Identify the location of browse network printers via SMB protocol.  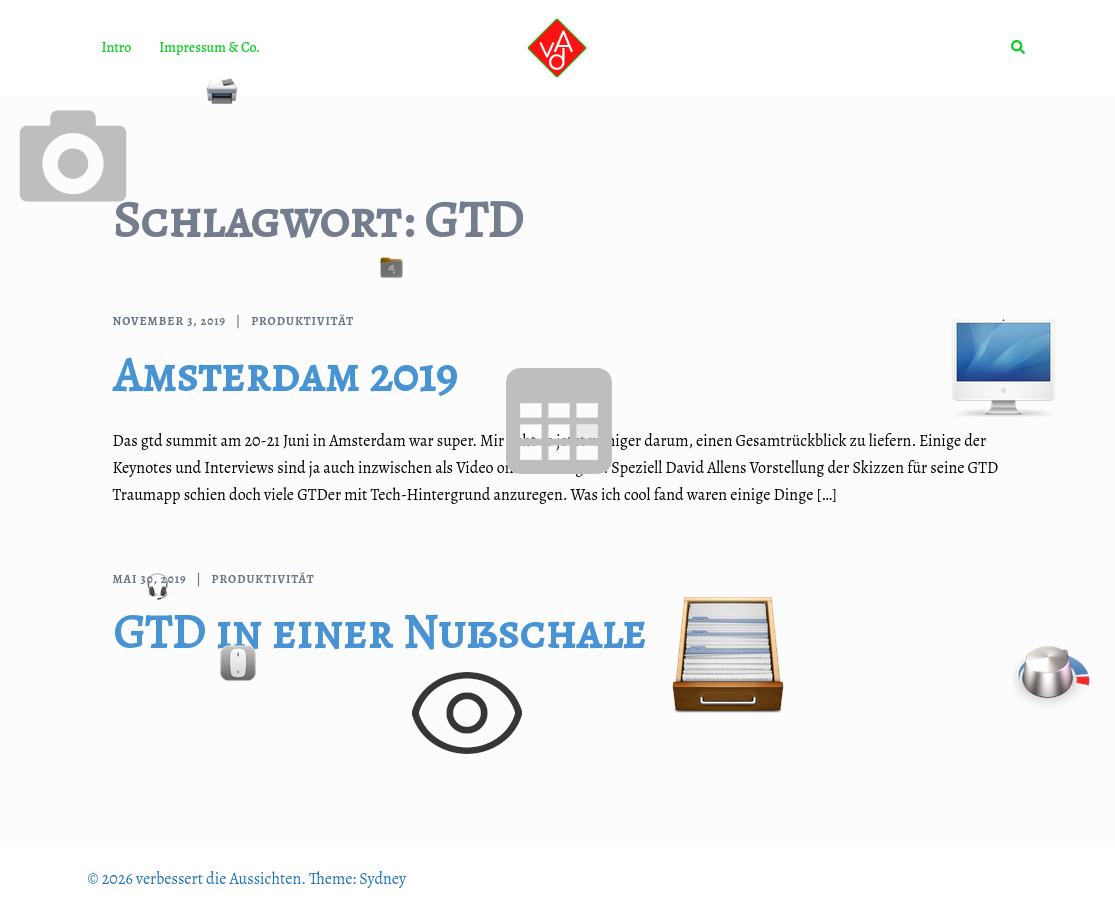
(222, 91).